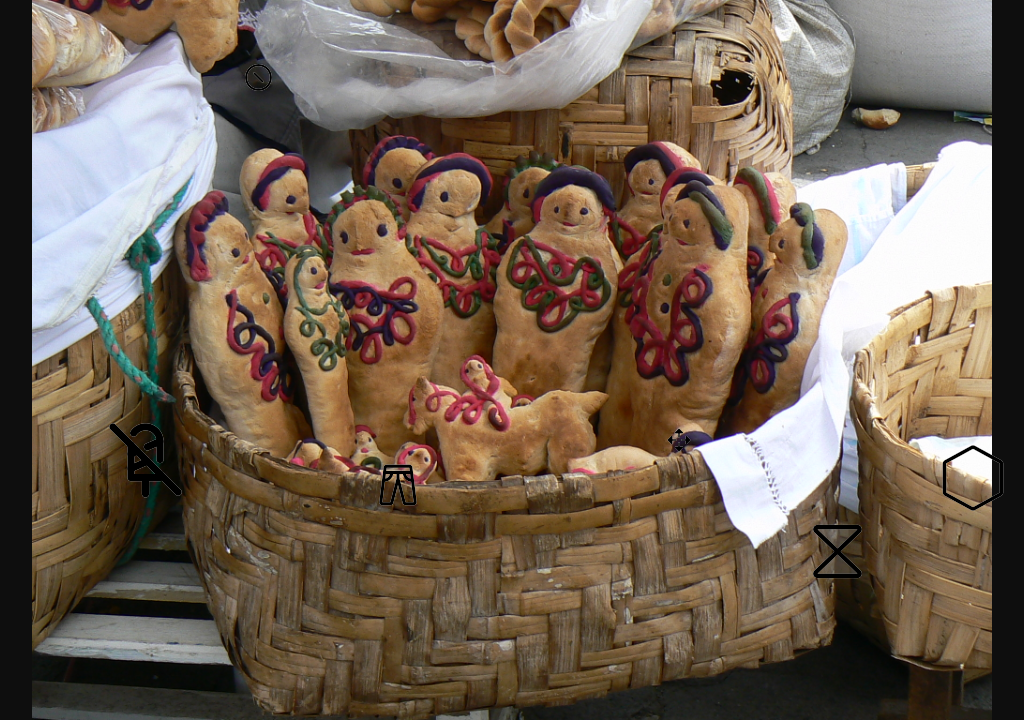  What do you see at coordinates (837, 551) in the screenshot?
I see `indicates loading or processing in progress` at bounding box center [837, 551].